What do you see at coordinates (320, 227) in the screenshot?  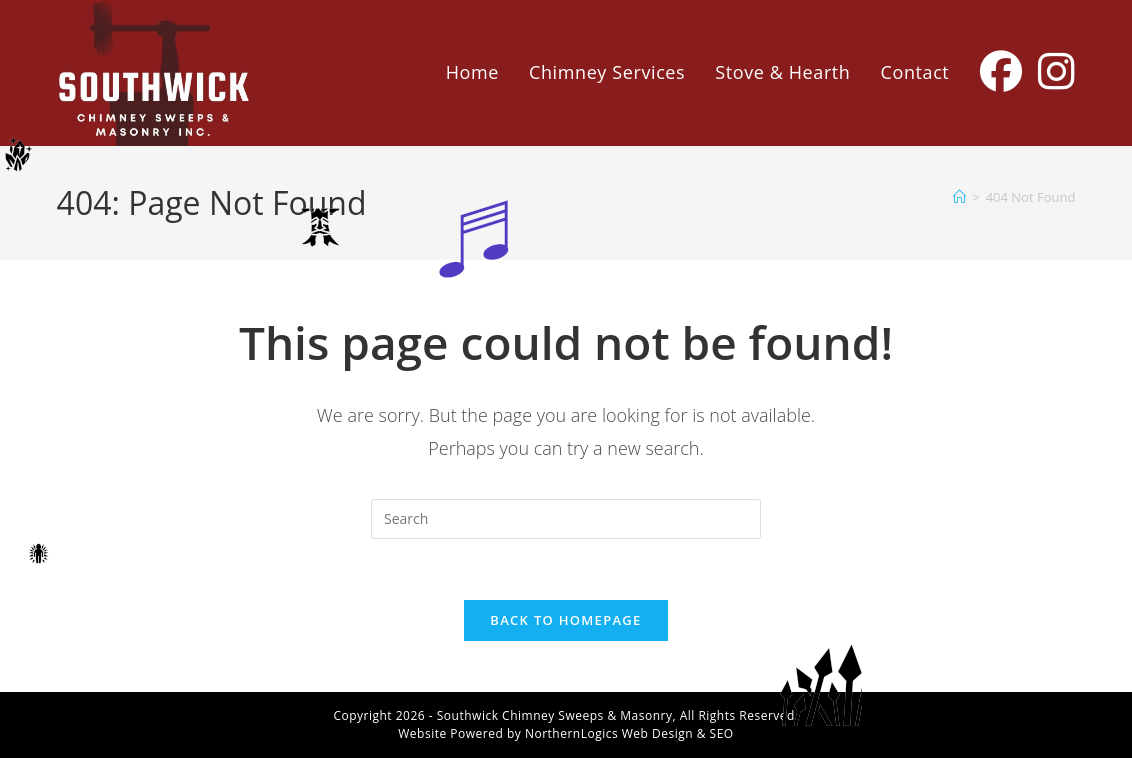 I see `the deku tree character from the legend of zelda series` at bounding box center [320, 227].